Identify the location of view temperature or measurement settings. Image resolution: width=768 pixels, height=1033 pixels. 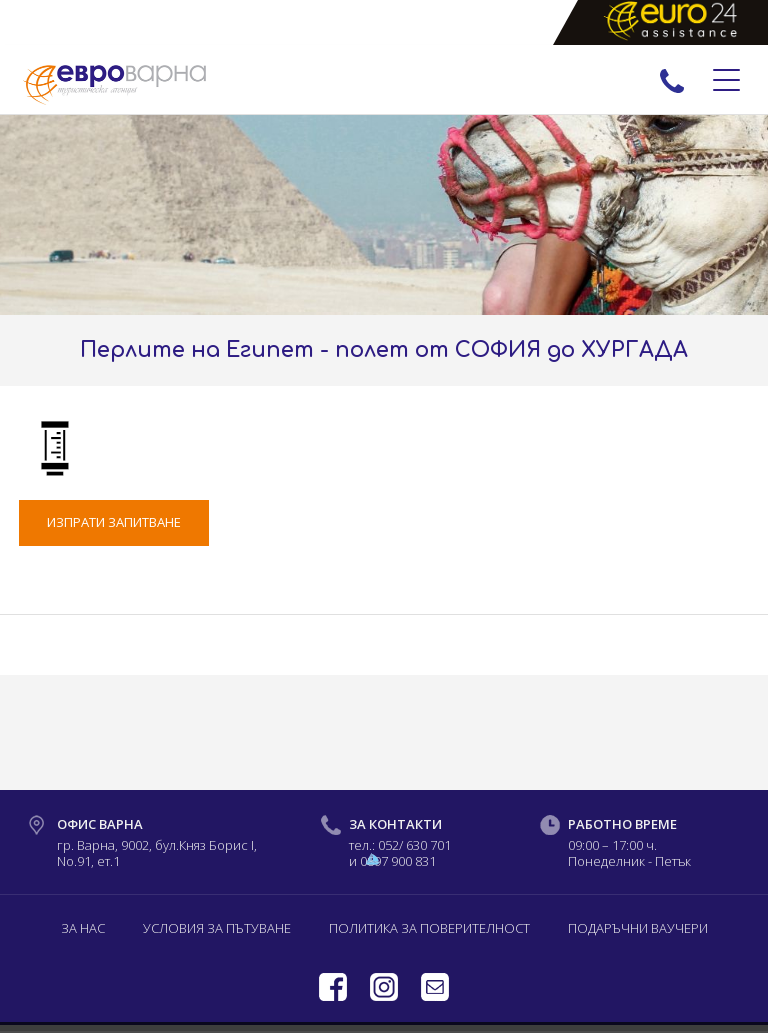
(55, 448).